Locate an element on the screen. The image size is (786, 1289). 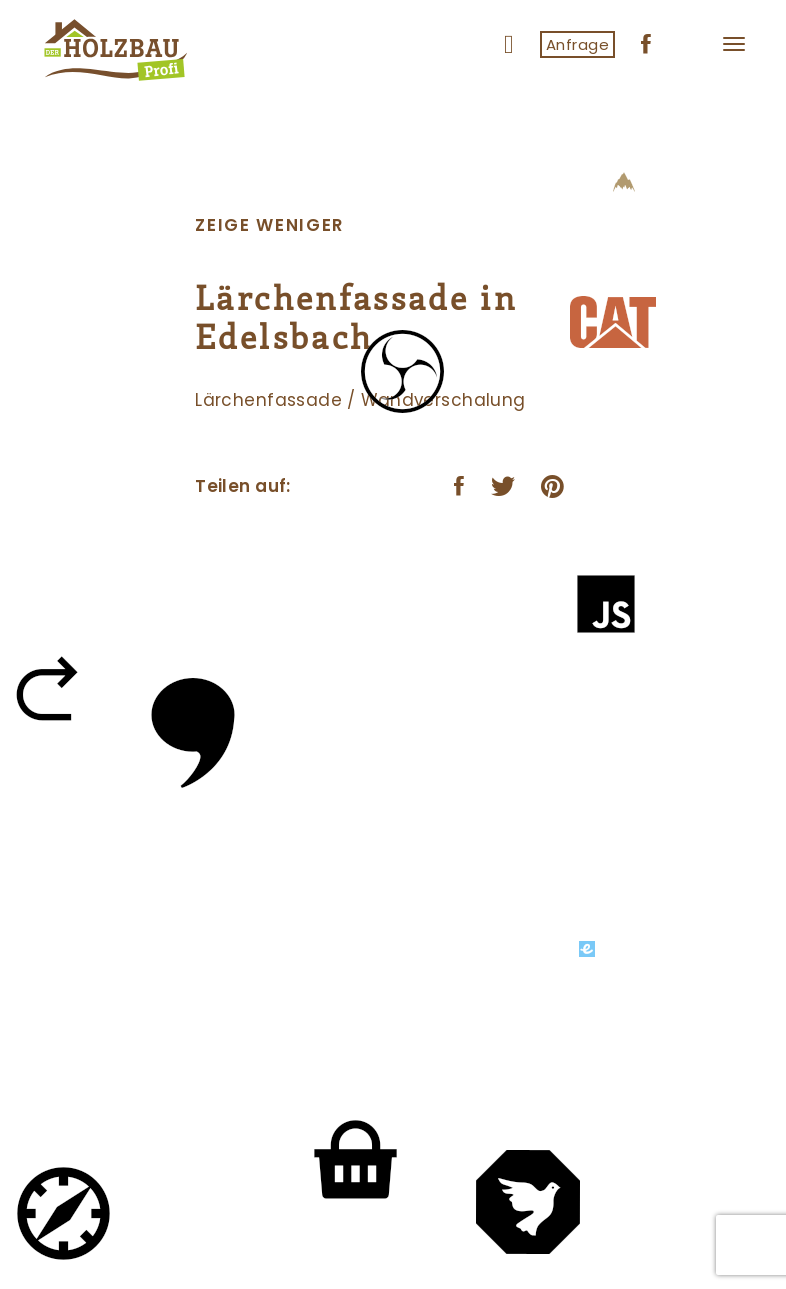
open OBS Studio for streaming or recording is located at coordinates (402, 371).